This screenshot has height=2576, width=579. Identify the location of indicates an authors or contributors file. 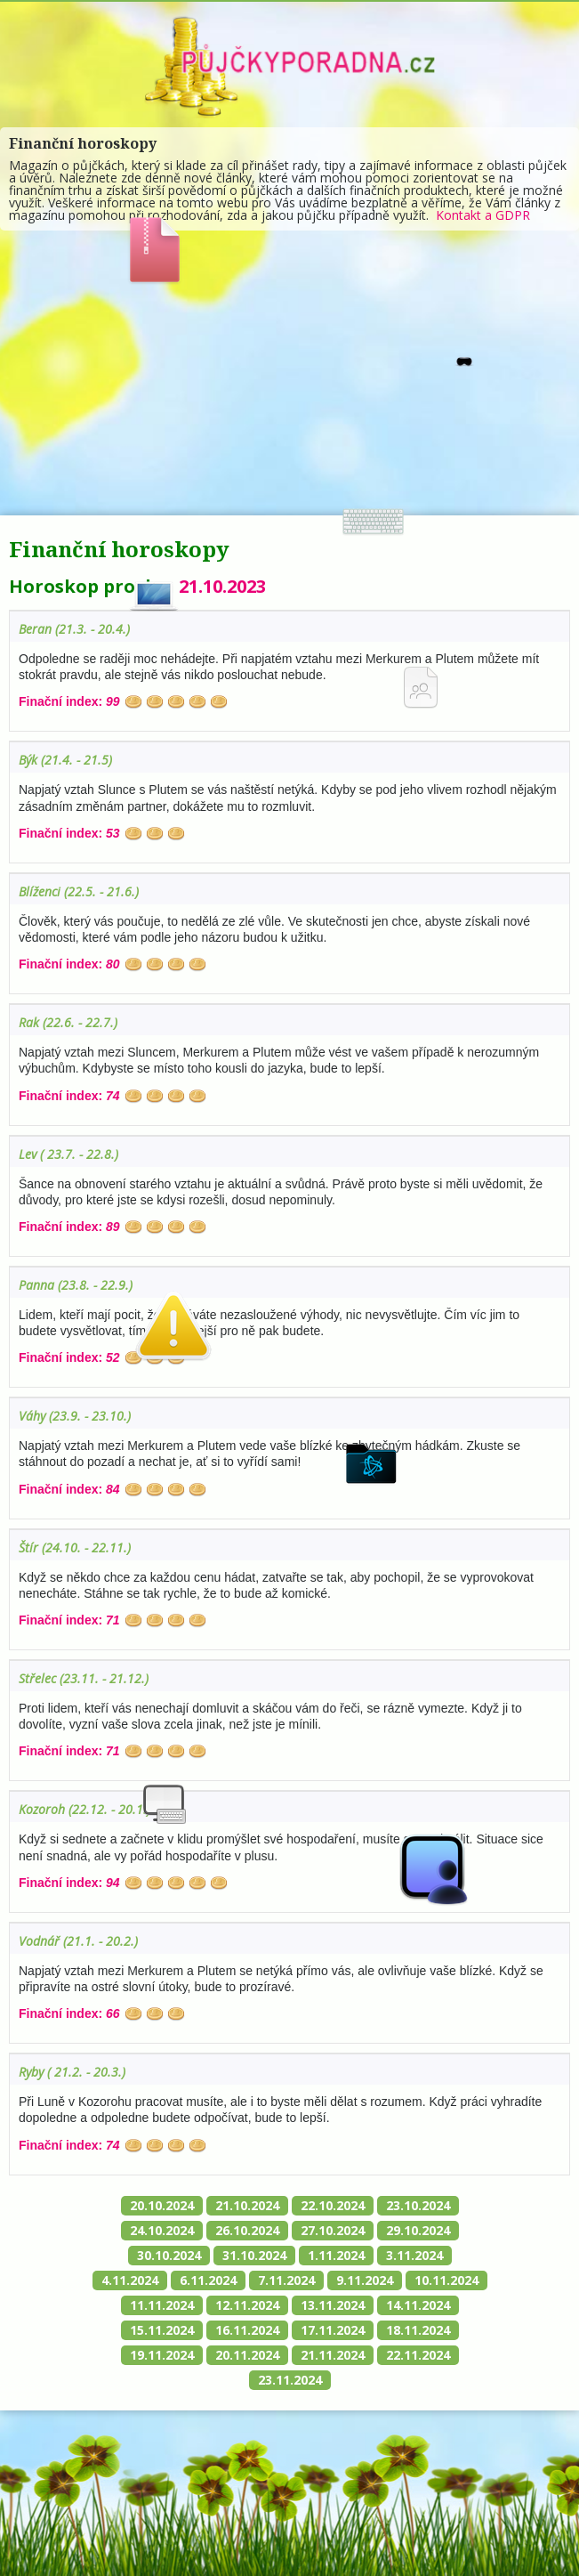
(421, 687).